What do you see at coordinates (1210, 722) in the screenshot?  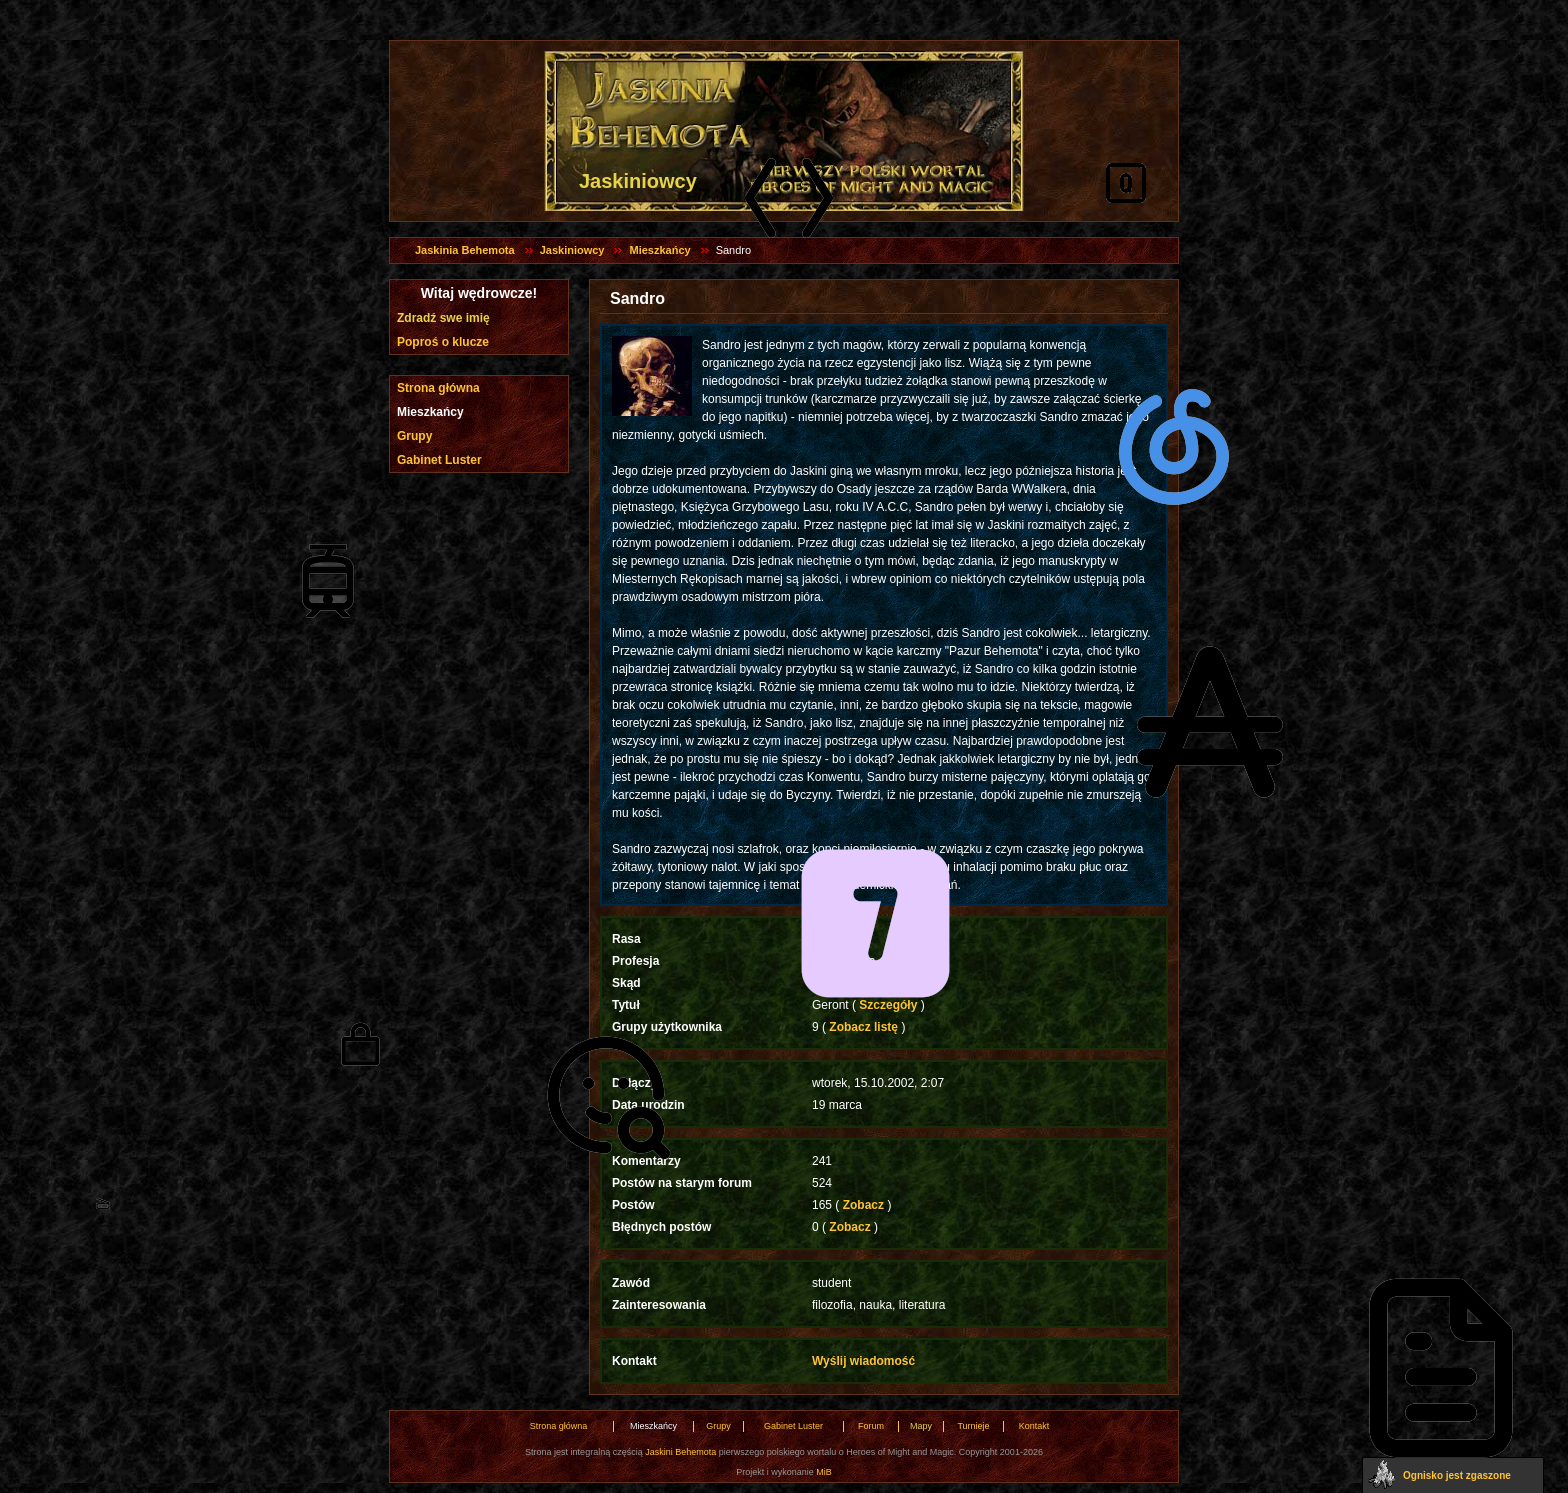 I see `indicates Argentine peso currency` at bounding box center [1210, 722].